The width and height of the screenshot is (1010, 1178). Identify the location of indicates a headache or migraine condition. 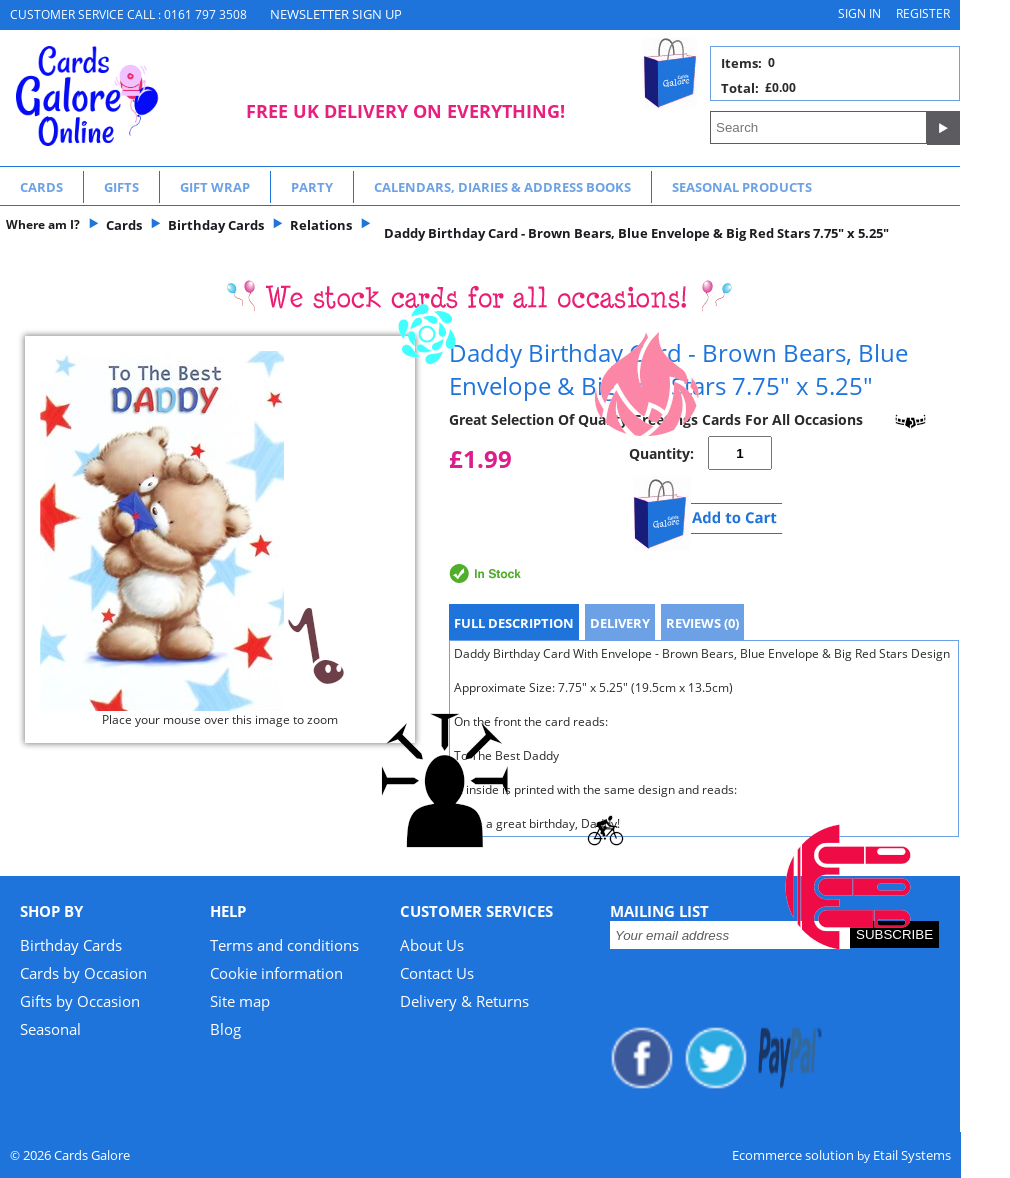
(444, 780).